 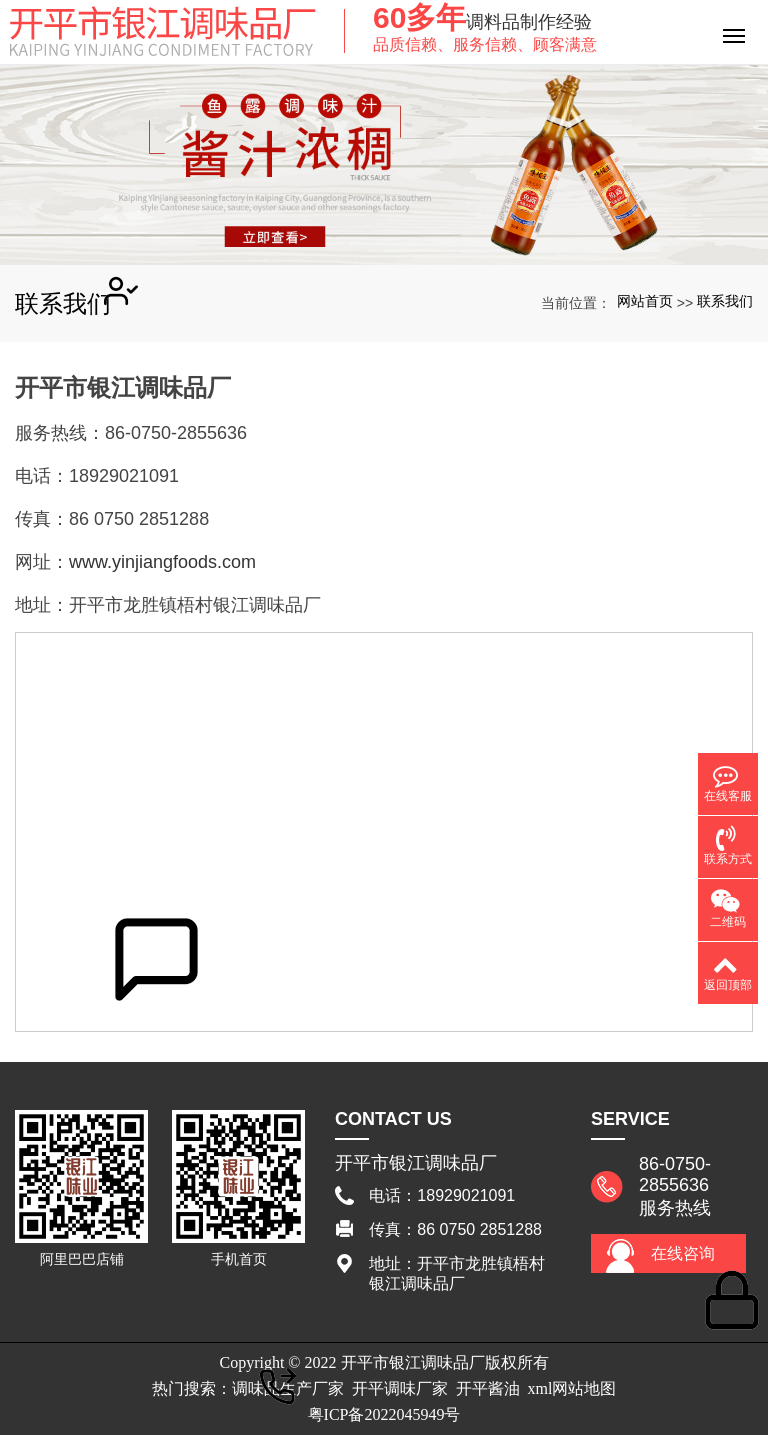 What do you see at coordinates (121, 291) in the screenshot?
I see `verify or approve a user account` at bounding box center [121, 291].